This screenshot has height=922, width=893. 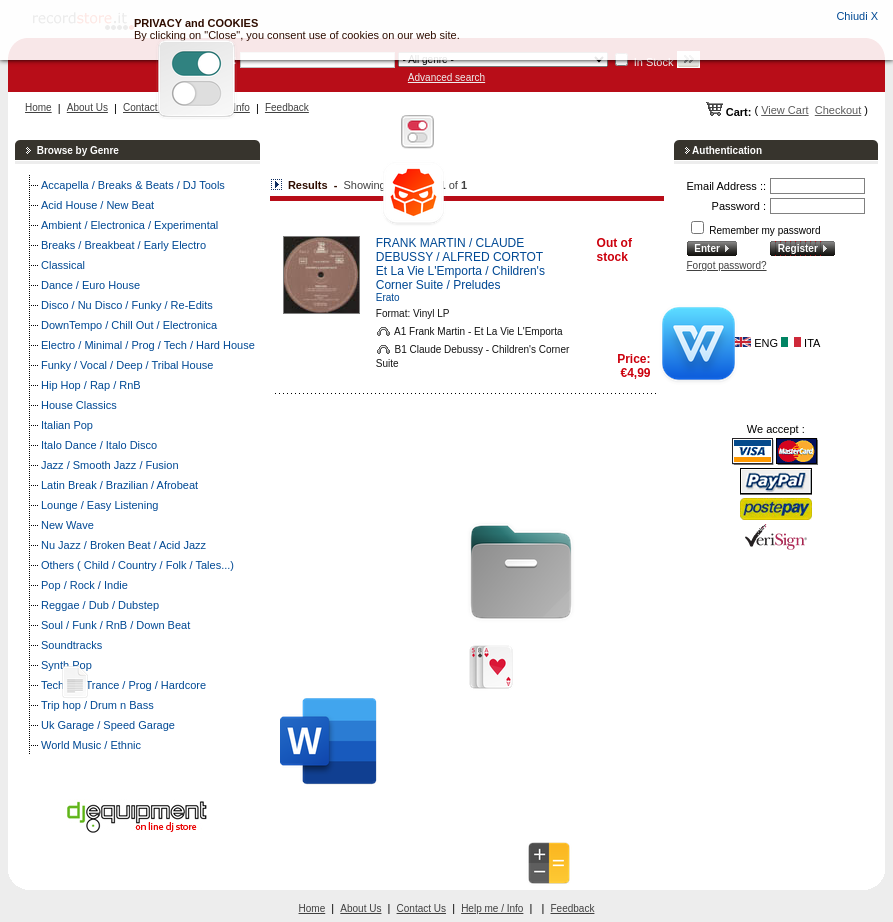 I want to click on open the Redot game engine application, so click(x=413, y=192).